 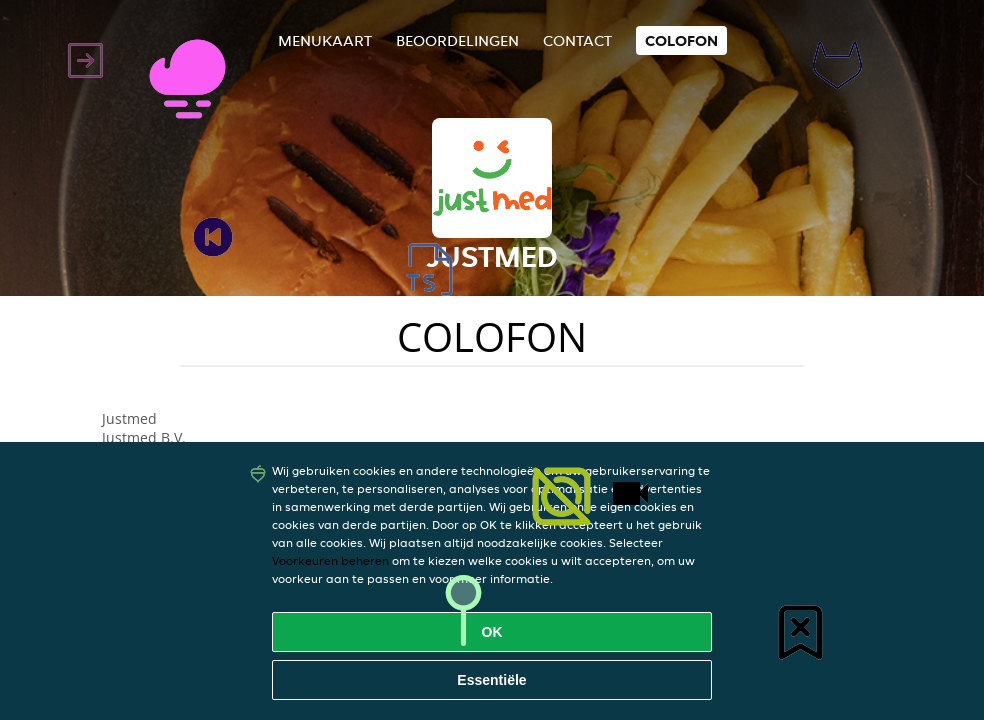 What do you see at coordinates (837, 64) in the screenshot?
I see `open gitlab repository` at bounding box center [837, 64].